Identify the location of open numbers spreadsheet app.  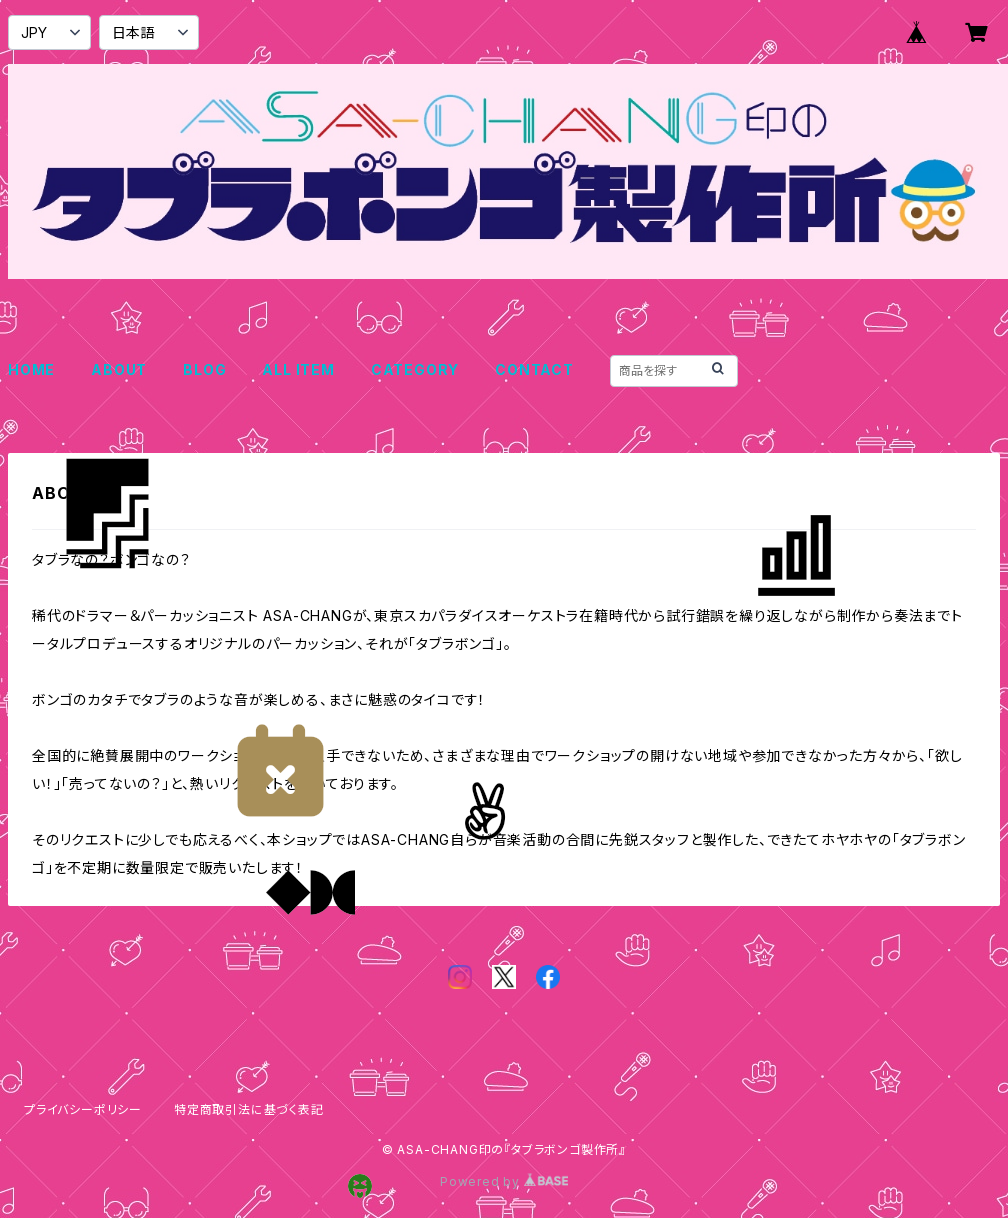
(794, 555).